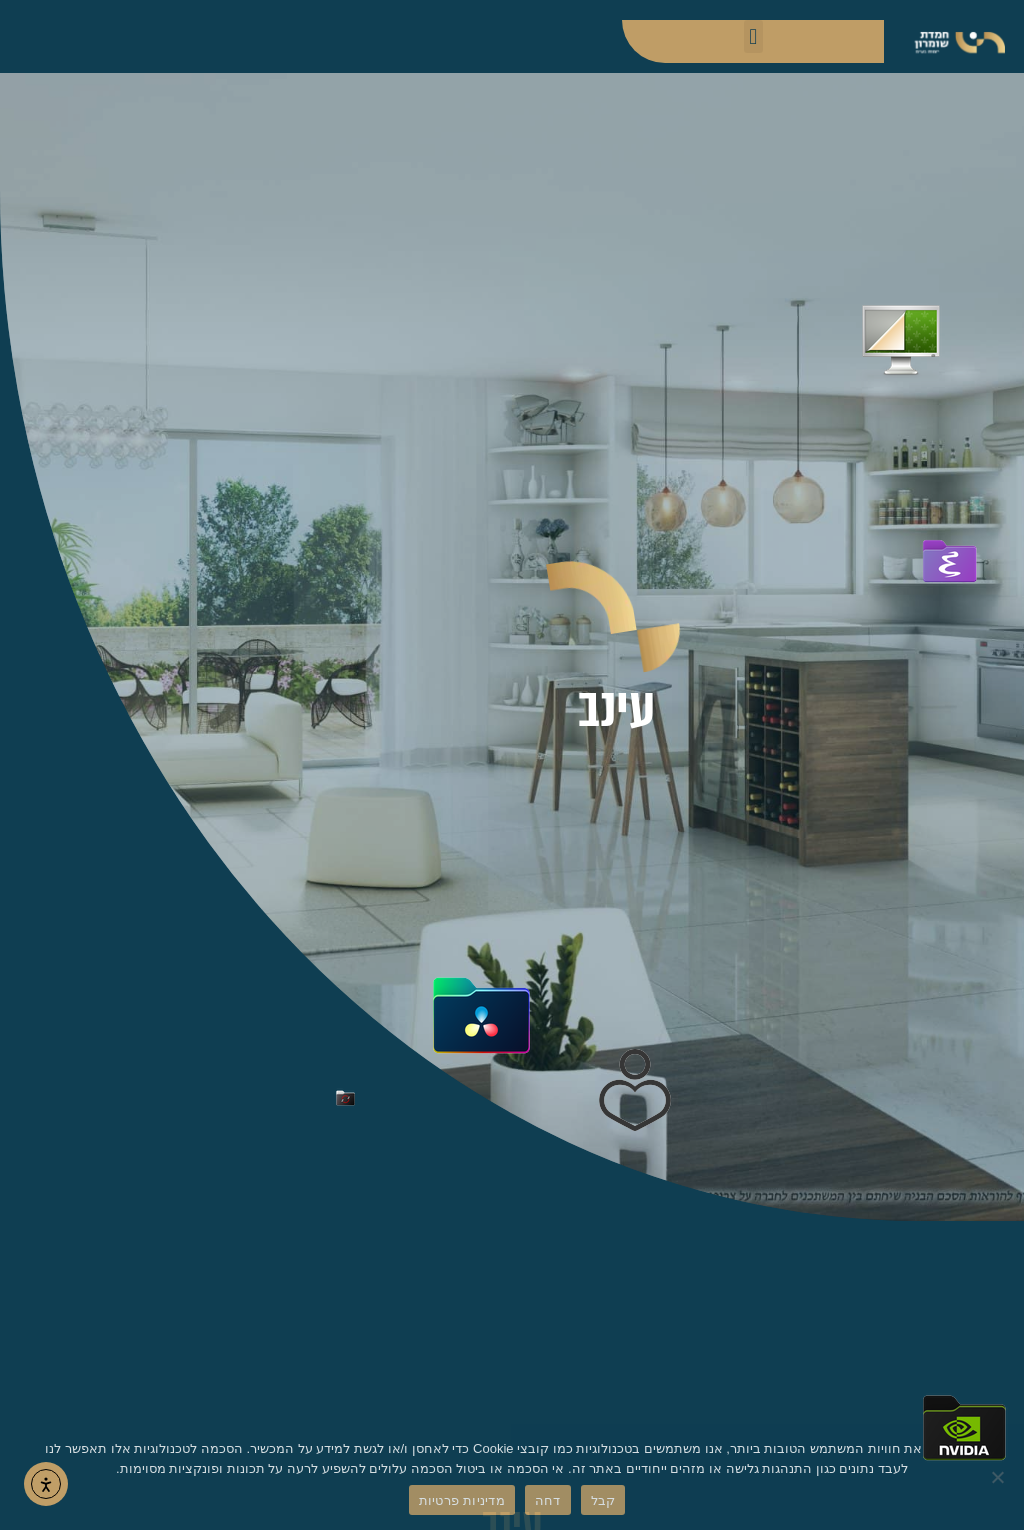 The width and height of the screenshot is (1024, 1530). Describe the element at coordinates (481, 1018) in the screenshot. I see `open davinci resolve project files folder` at that location.